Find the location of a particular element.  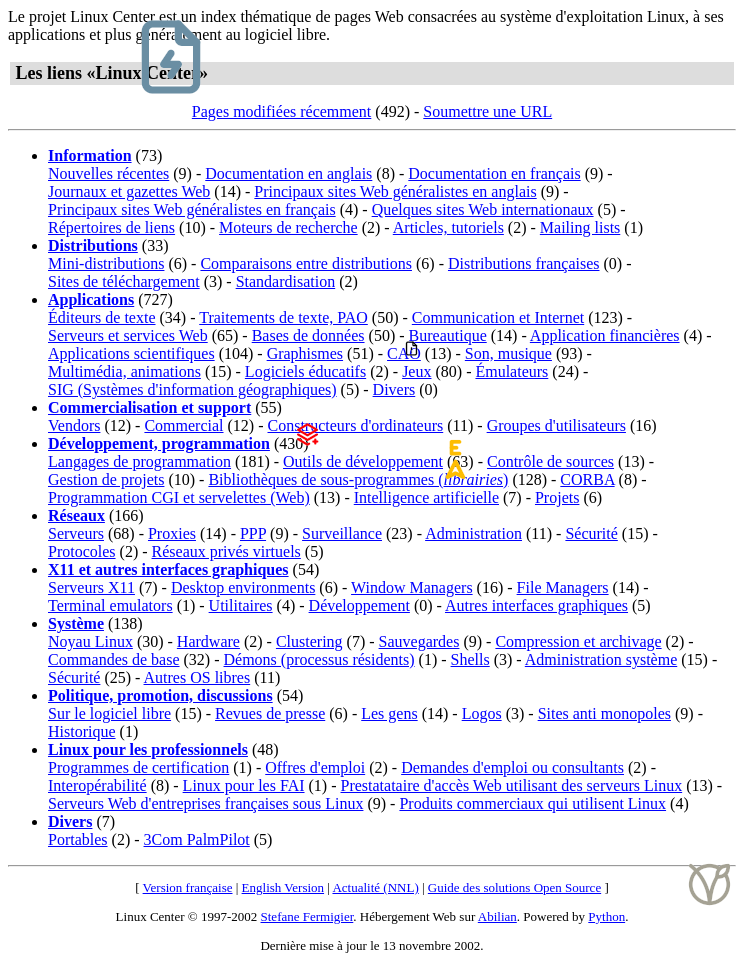

add a new layer to the stack is located at coordinates (307, 434).